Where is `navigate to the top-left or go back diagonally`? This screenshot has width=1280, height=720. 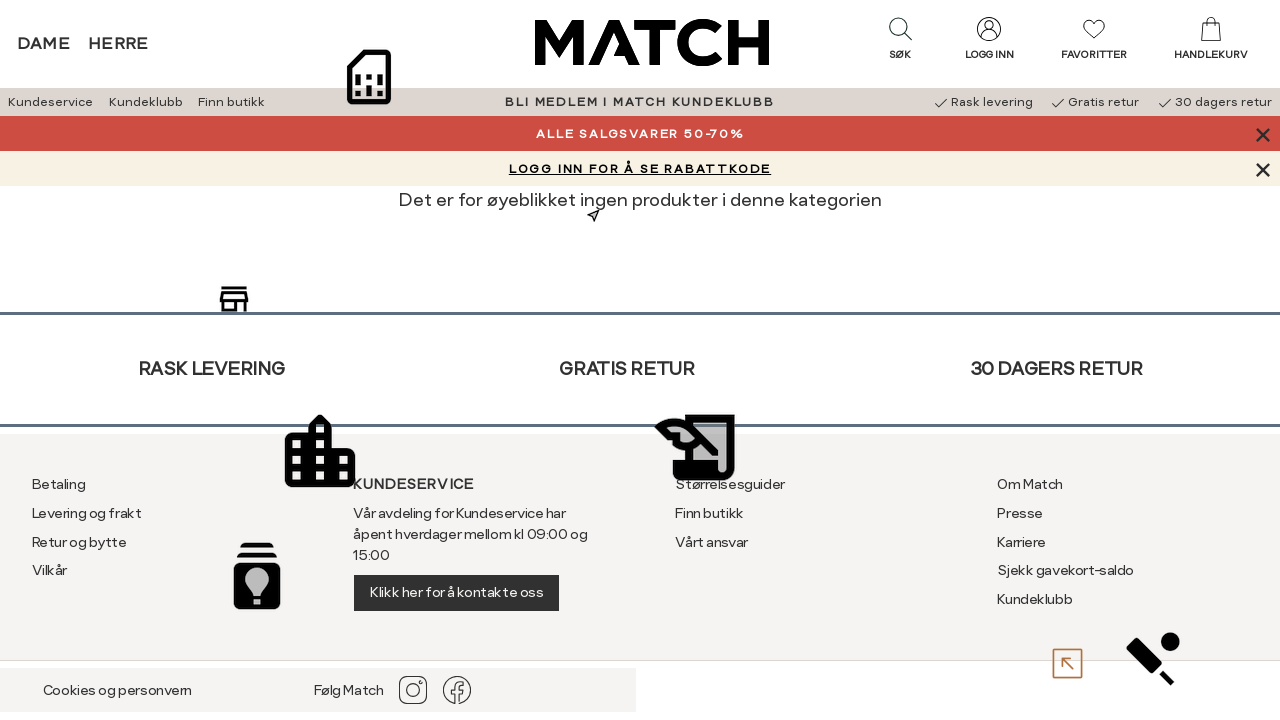
navigate to the top-left or go back diagonally is located at coordinates (1067, 663).